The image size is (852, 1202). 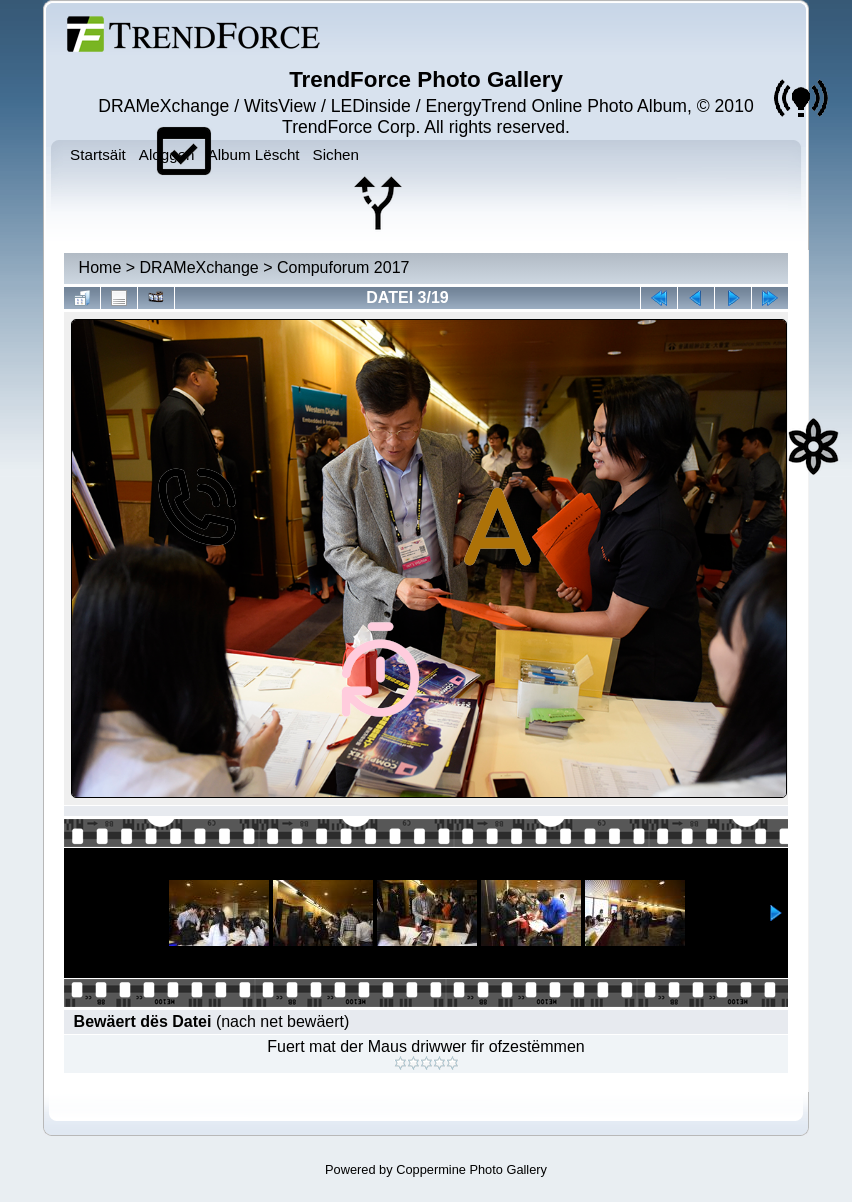 What do you see at coordinates (378, 203) in the screenshot?
I see `view alternative routes` at bounding box center [378, 203].